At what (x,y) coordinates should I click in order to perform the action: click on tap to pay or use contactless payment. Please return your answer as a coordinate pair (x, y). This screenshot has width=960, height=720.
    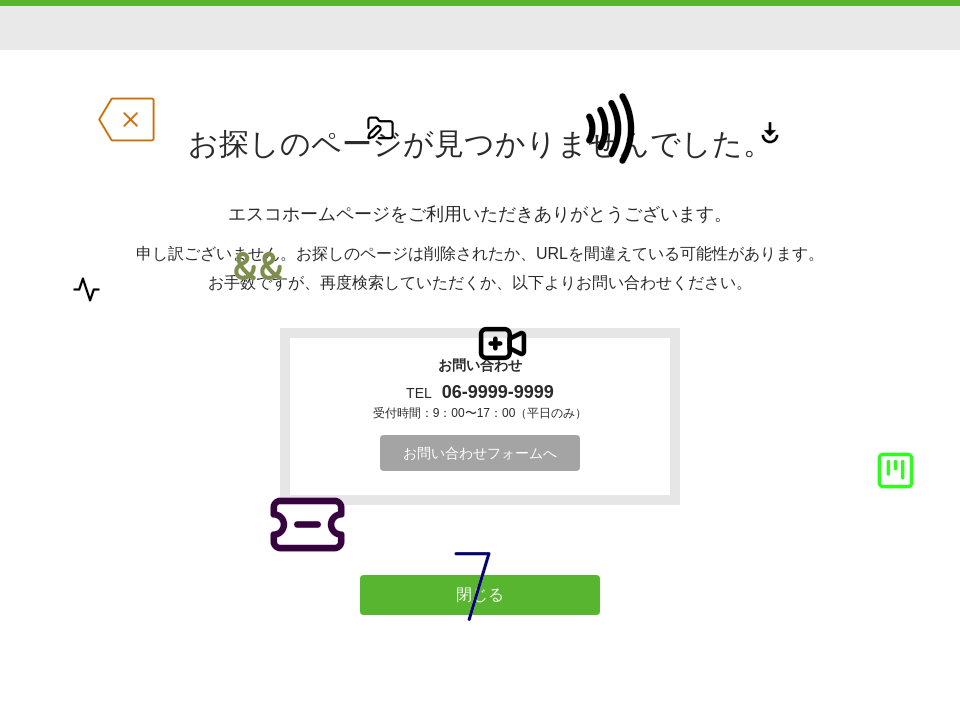
    Looking at the image, I should click on (608, 128).